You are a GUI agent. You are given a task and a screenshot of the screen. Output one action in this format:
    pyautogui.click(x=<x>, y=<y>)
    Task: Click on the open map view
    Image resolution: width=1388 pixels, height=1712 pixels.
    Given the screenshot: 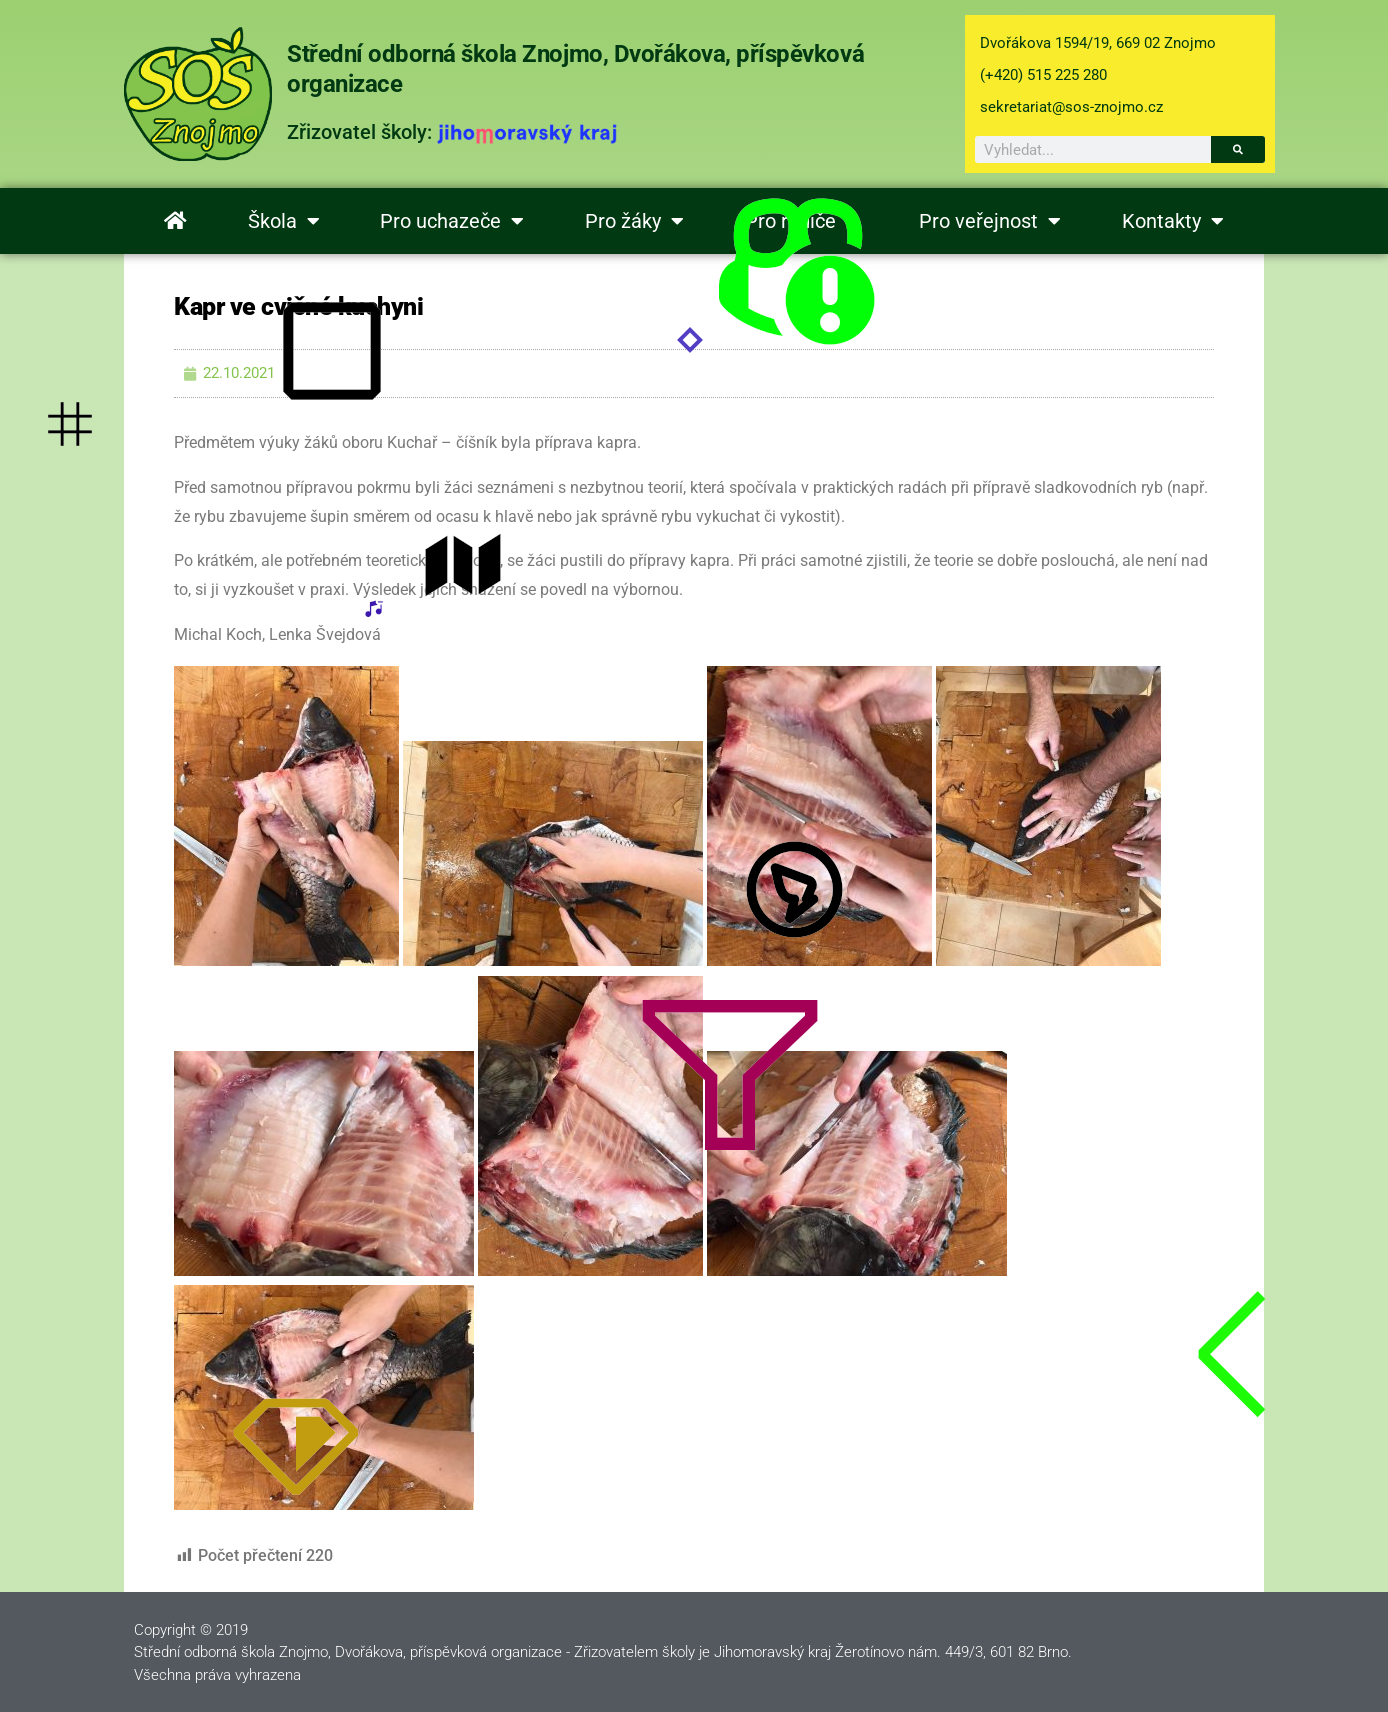 What is the action you would take?
    pyautogui.click(x=463, y=565)
    